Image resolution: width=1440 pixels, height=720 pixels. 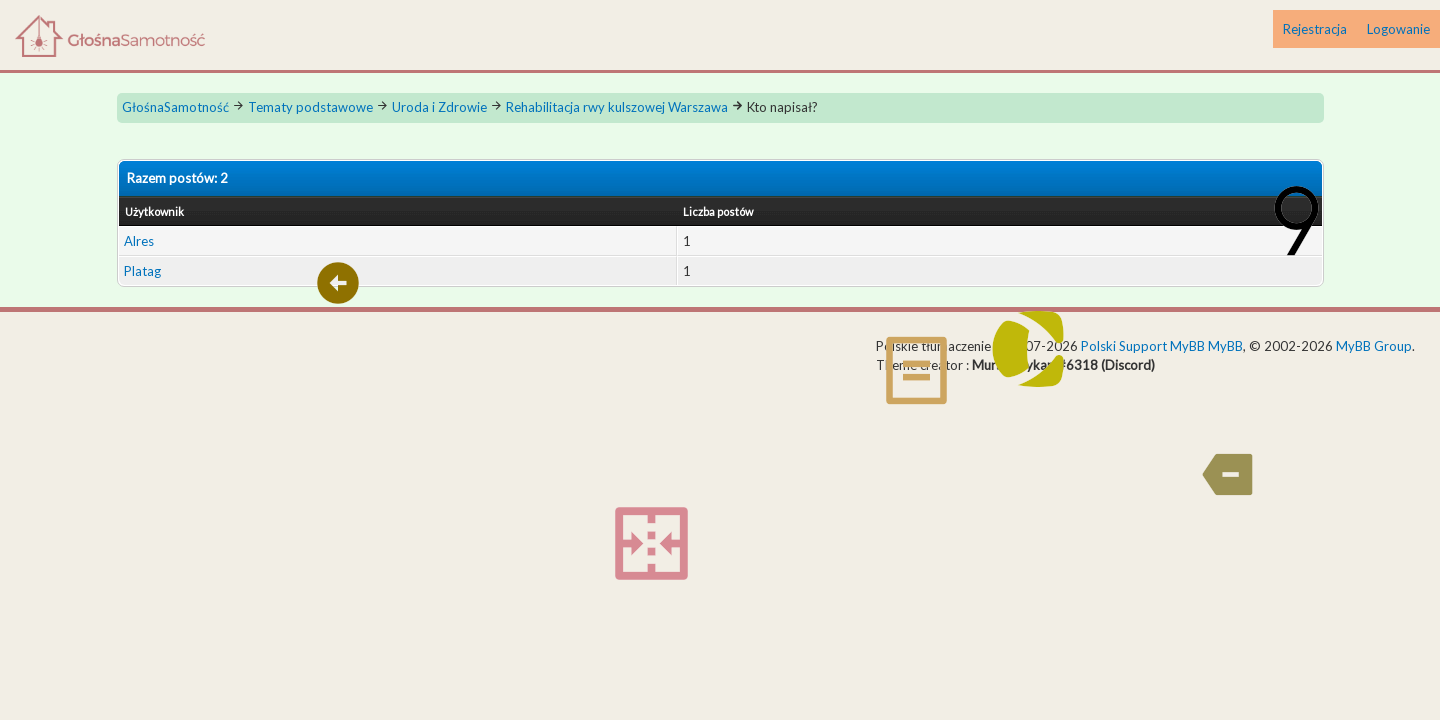 What do you see at coordinates (651, 543) in the screenshot?
I see `merge selected cells horizontally in a table` at bounding box center [651, 543].